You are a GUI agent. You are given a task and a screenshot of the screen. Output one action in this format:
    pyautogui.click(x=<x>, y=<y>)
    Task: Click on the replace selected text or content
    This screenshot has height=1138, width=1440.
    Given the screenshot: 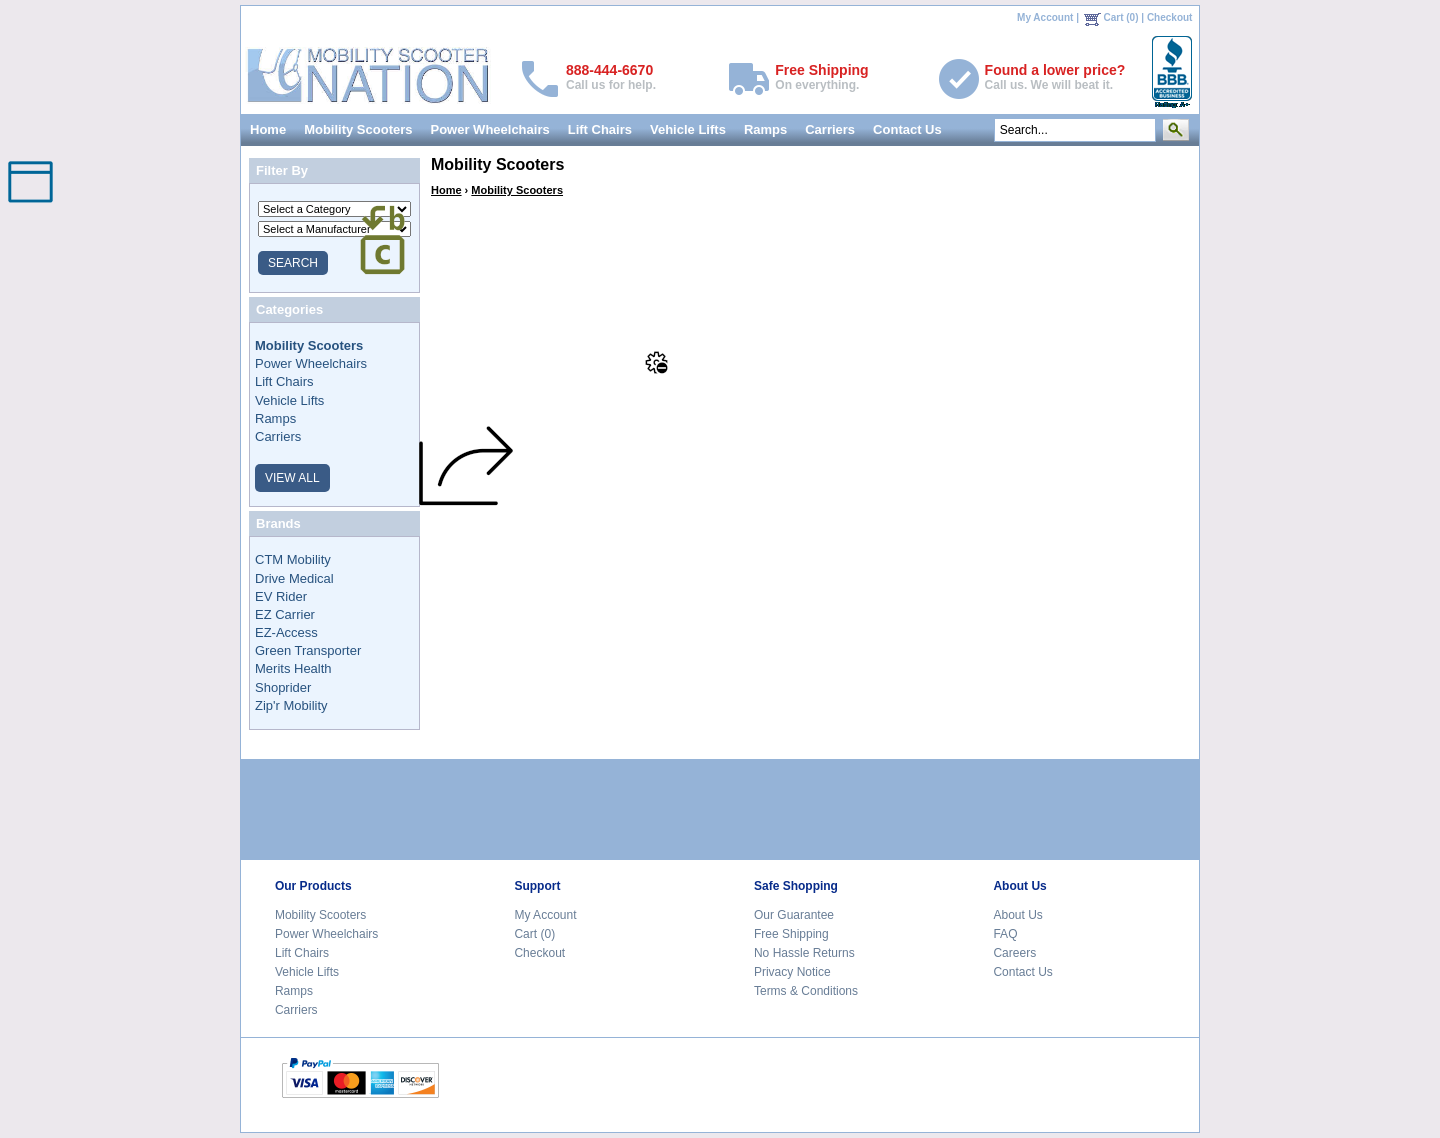 What is the action you would take?
    pyautogui.click(x=385, y=240)
    